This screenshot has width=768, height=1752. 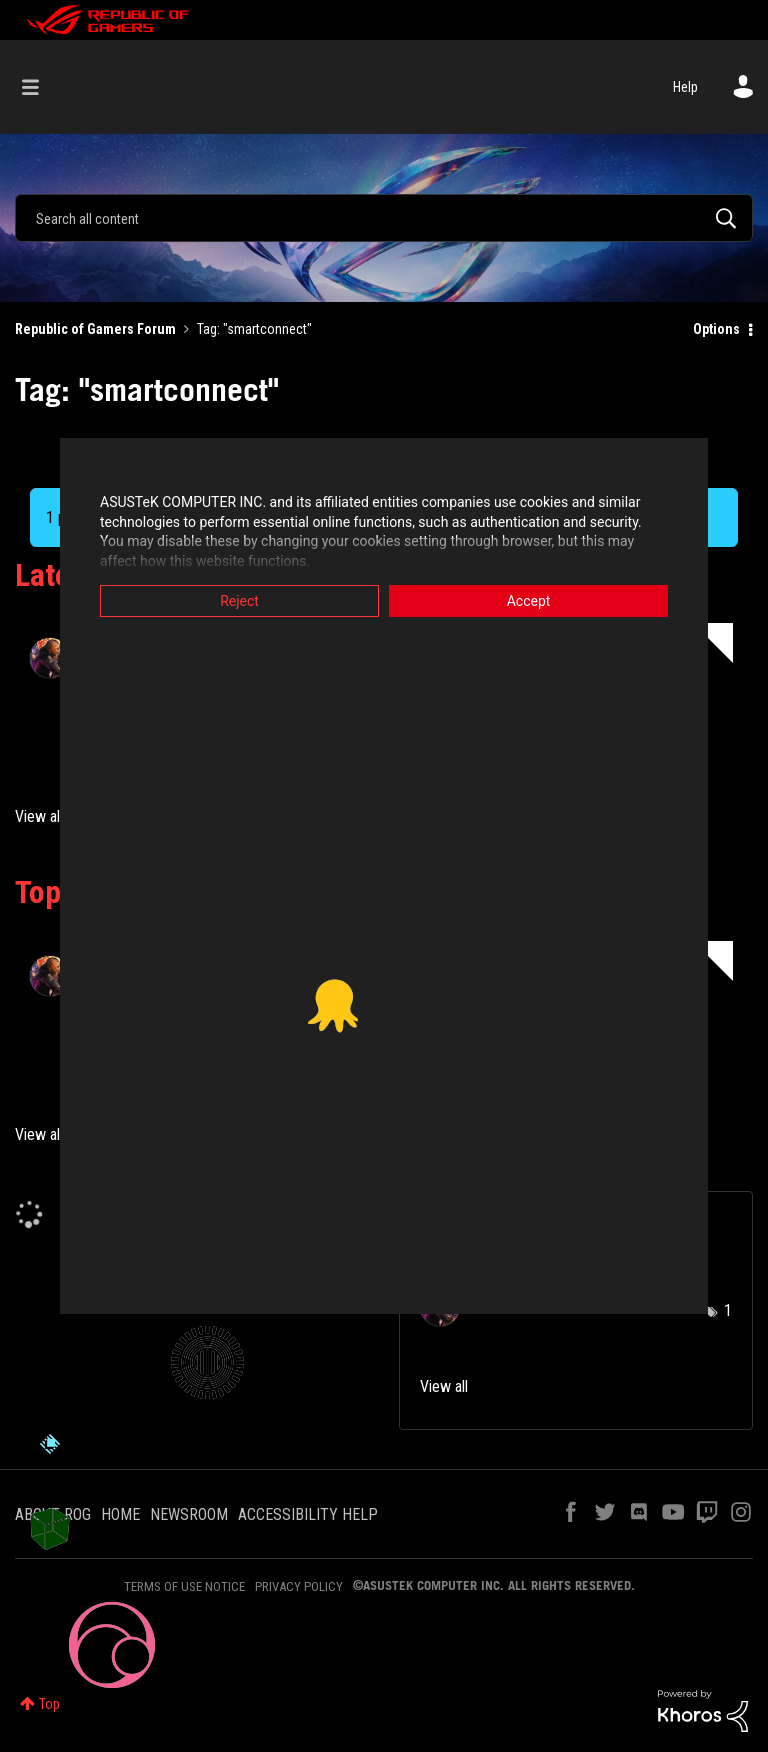 What do you see at coordinates (50, 1529) in the screenshot?
I see `gtk toolkit logo` at bounding box center [50, 1529].